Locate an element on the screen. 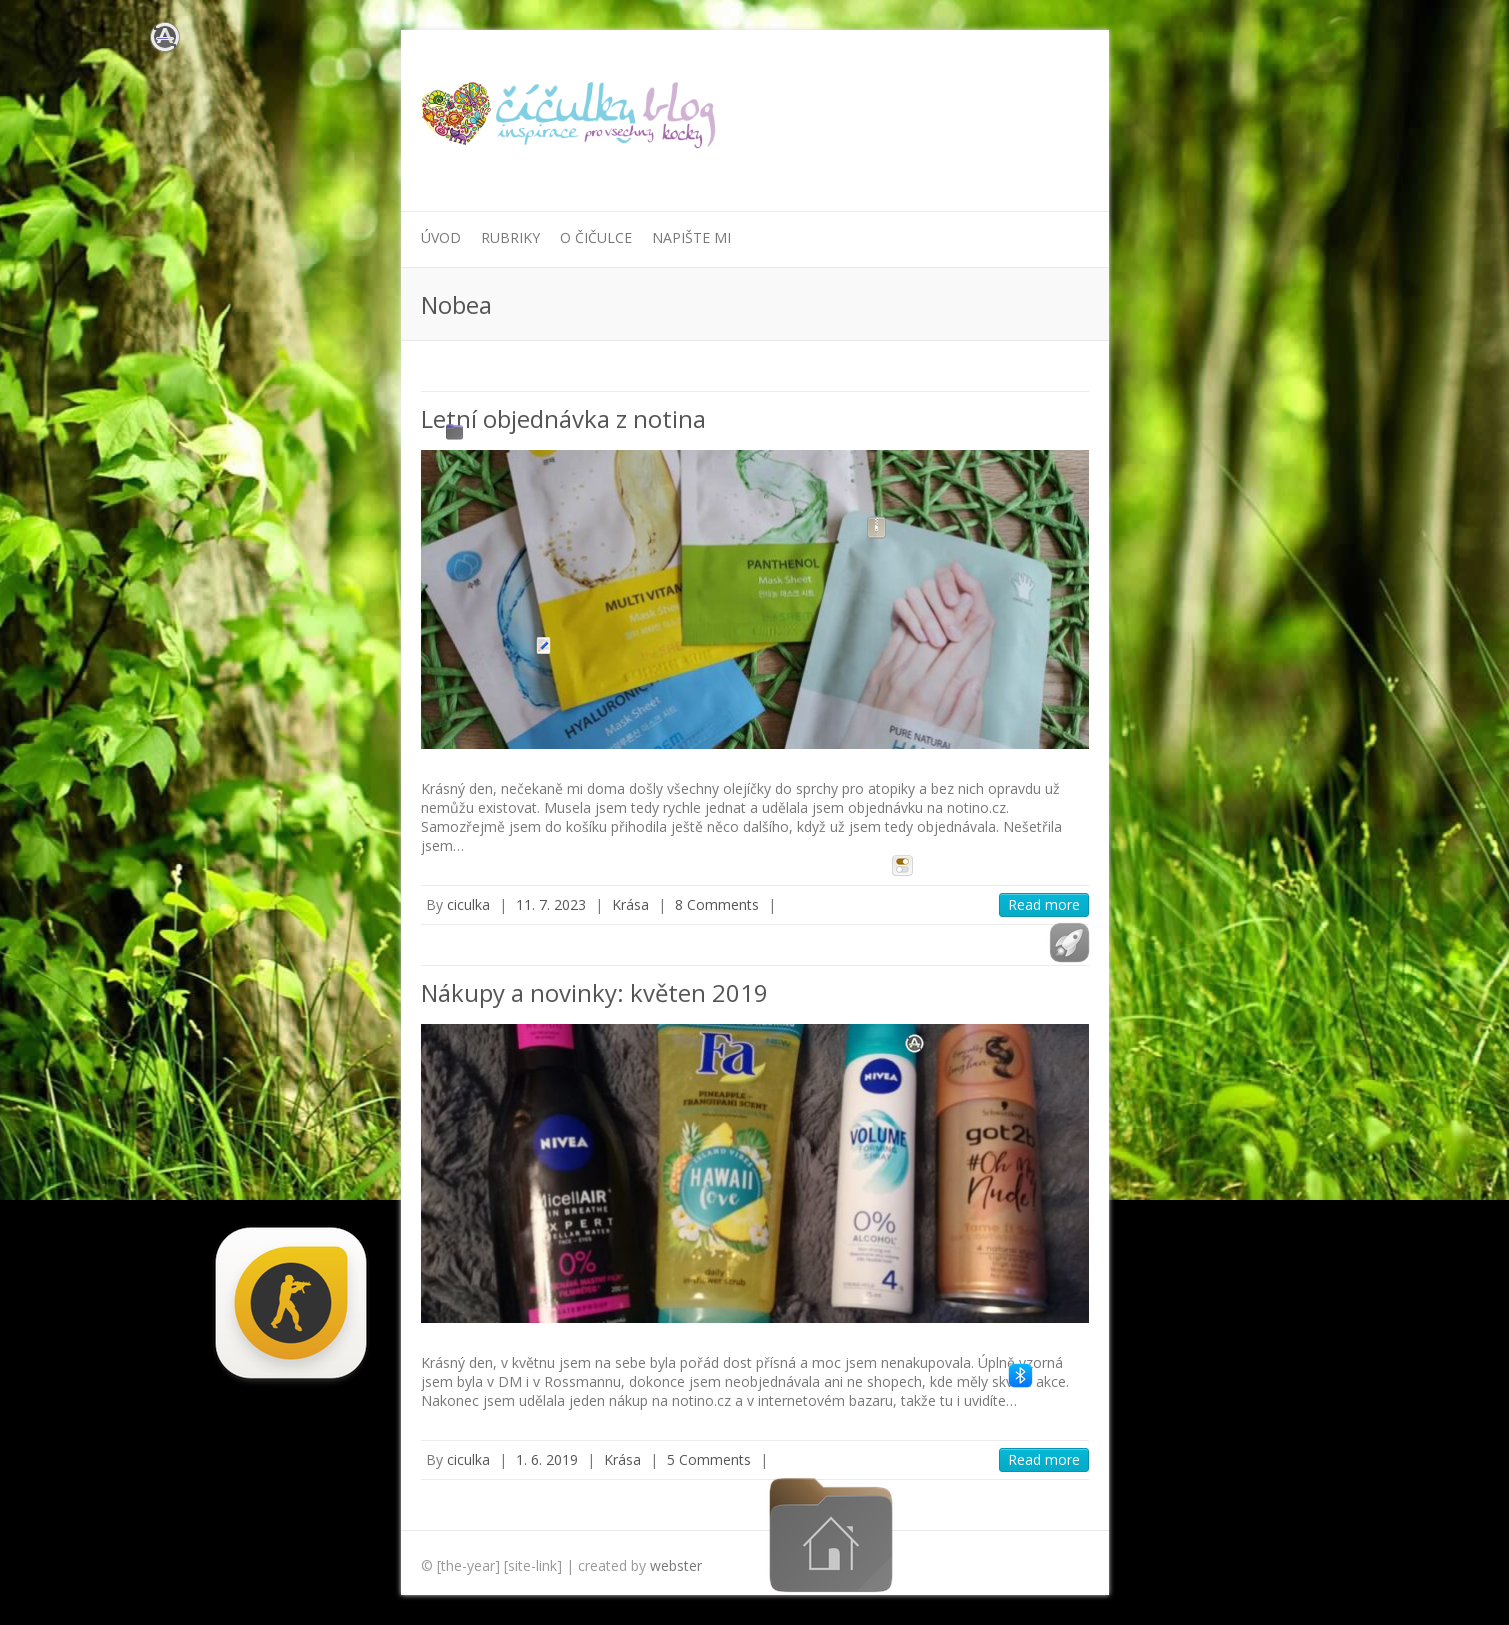 The width and height of the screenshot is (1509, 1625). open the text editor application is located at coordinates (543, 645).